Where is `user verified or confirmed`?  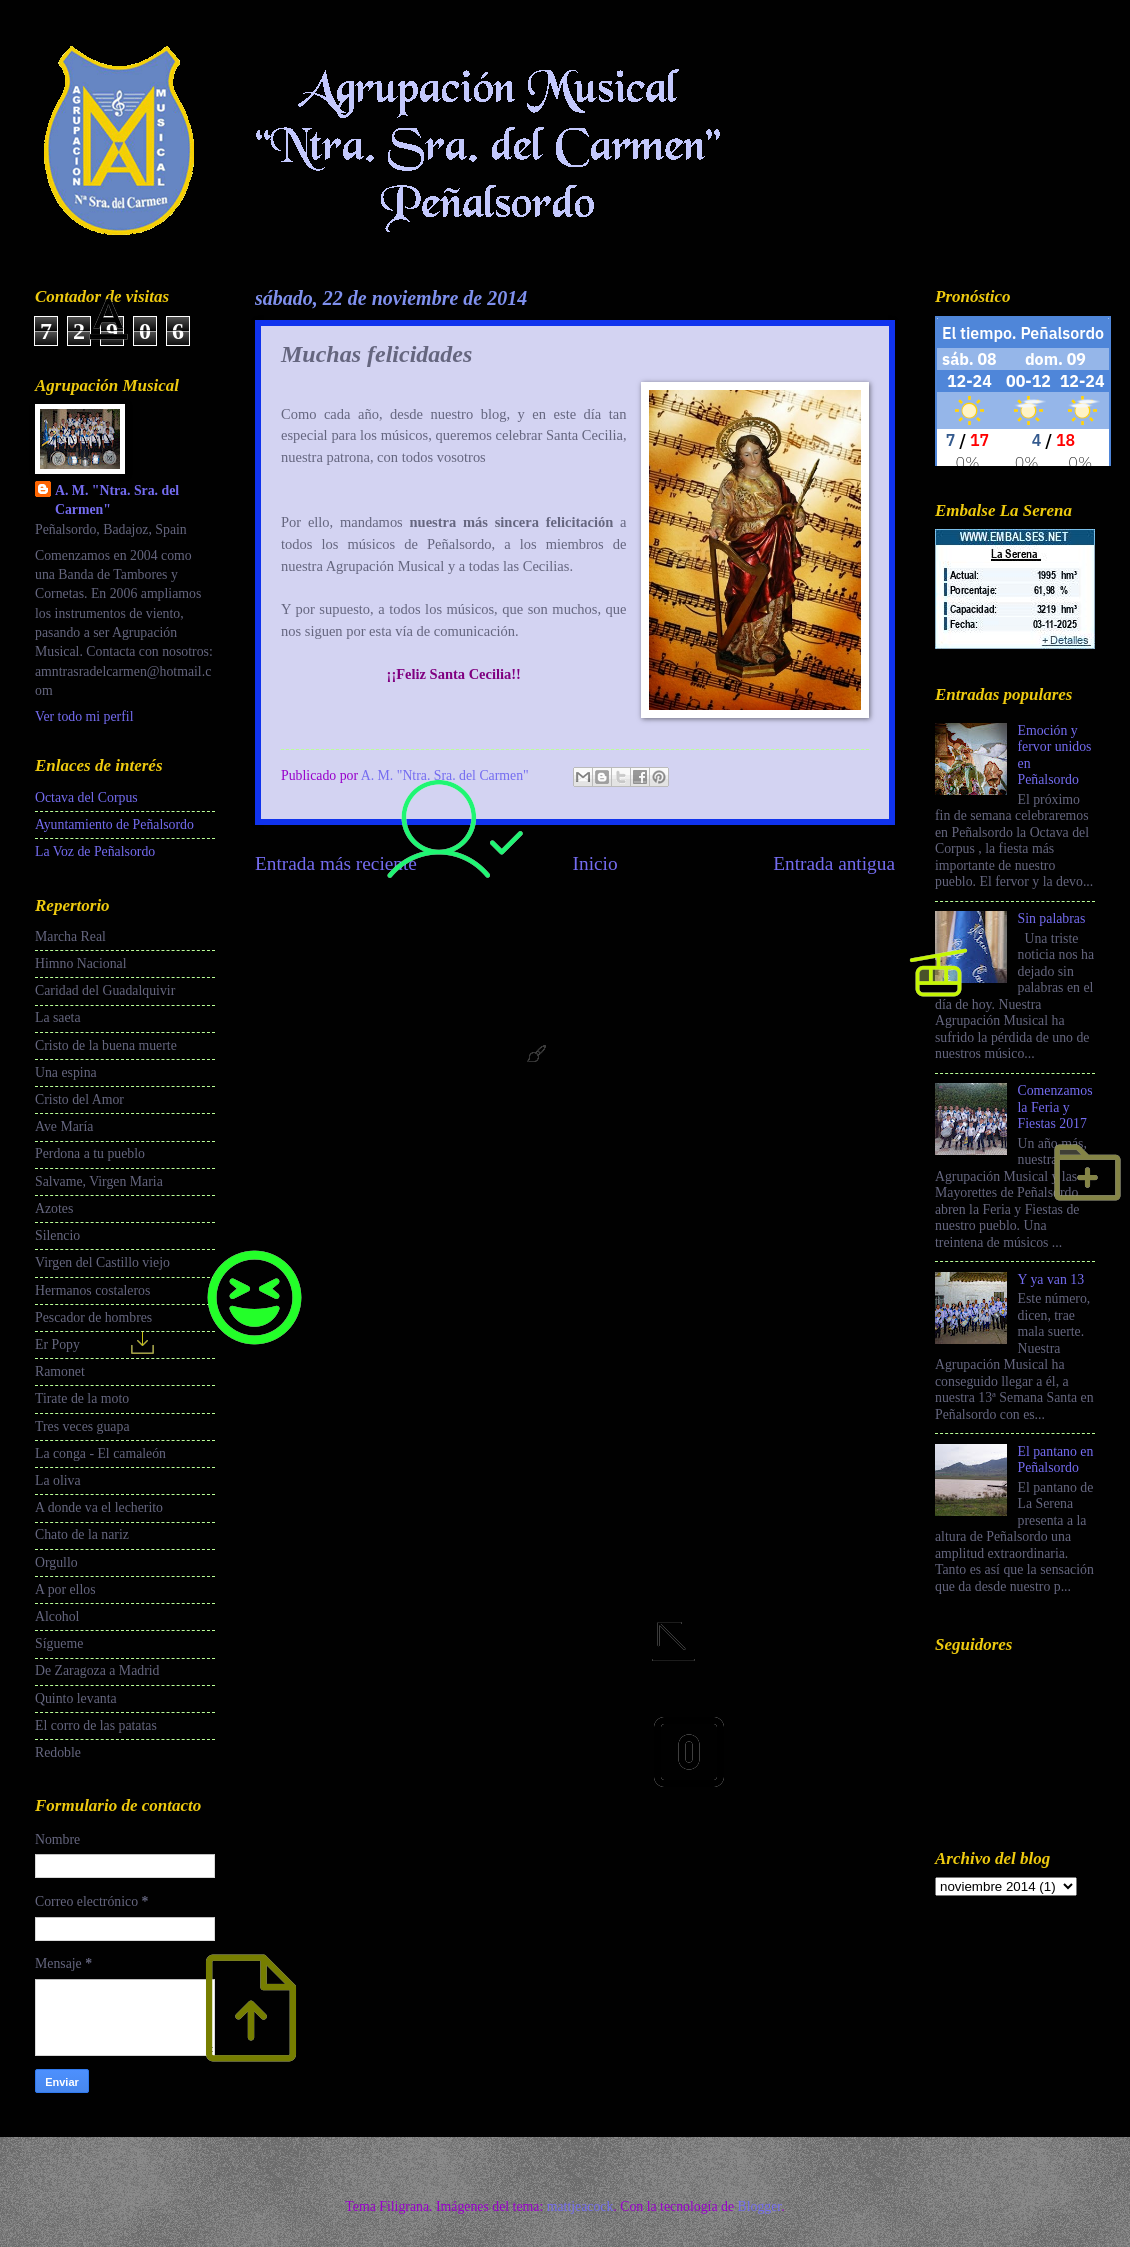 user verified or confirmed is located at coordinates (450, 833).